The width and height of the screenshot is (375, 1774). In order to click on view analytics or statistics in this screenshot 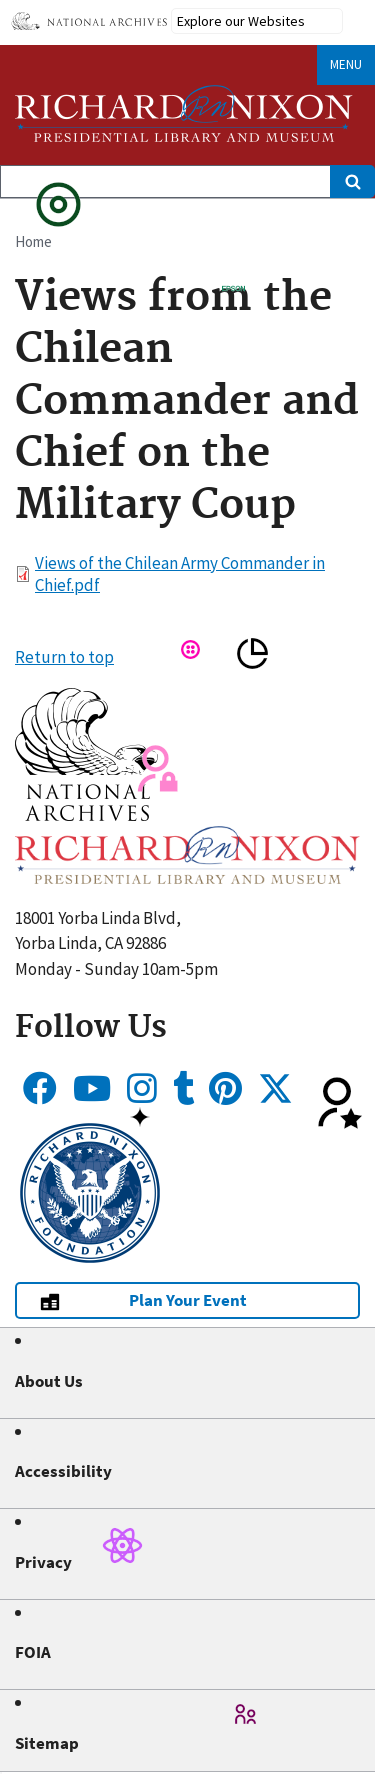, I will do `click(252, 653)`.